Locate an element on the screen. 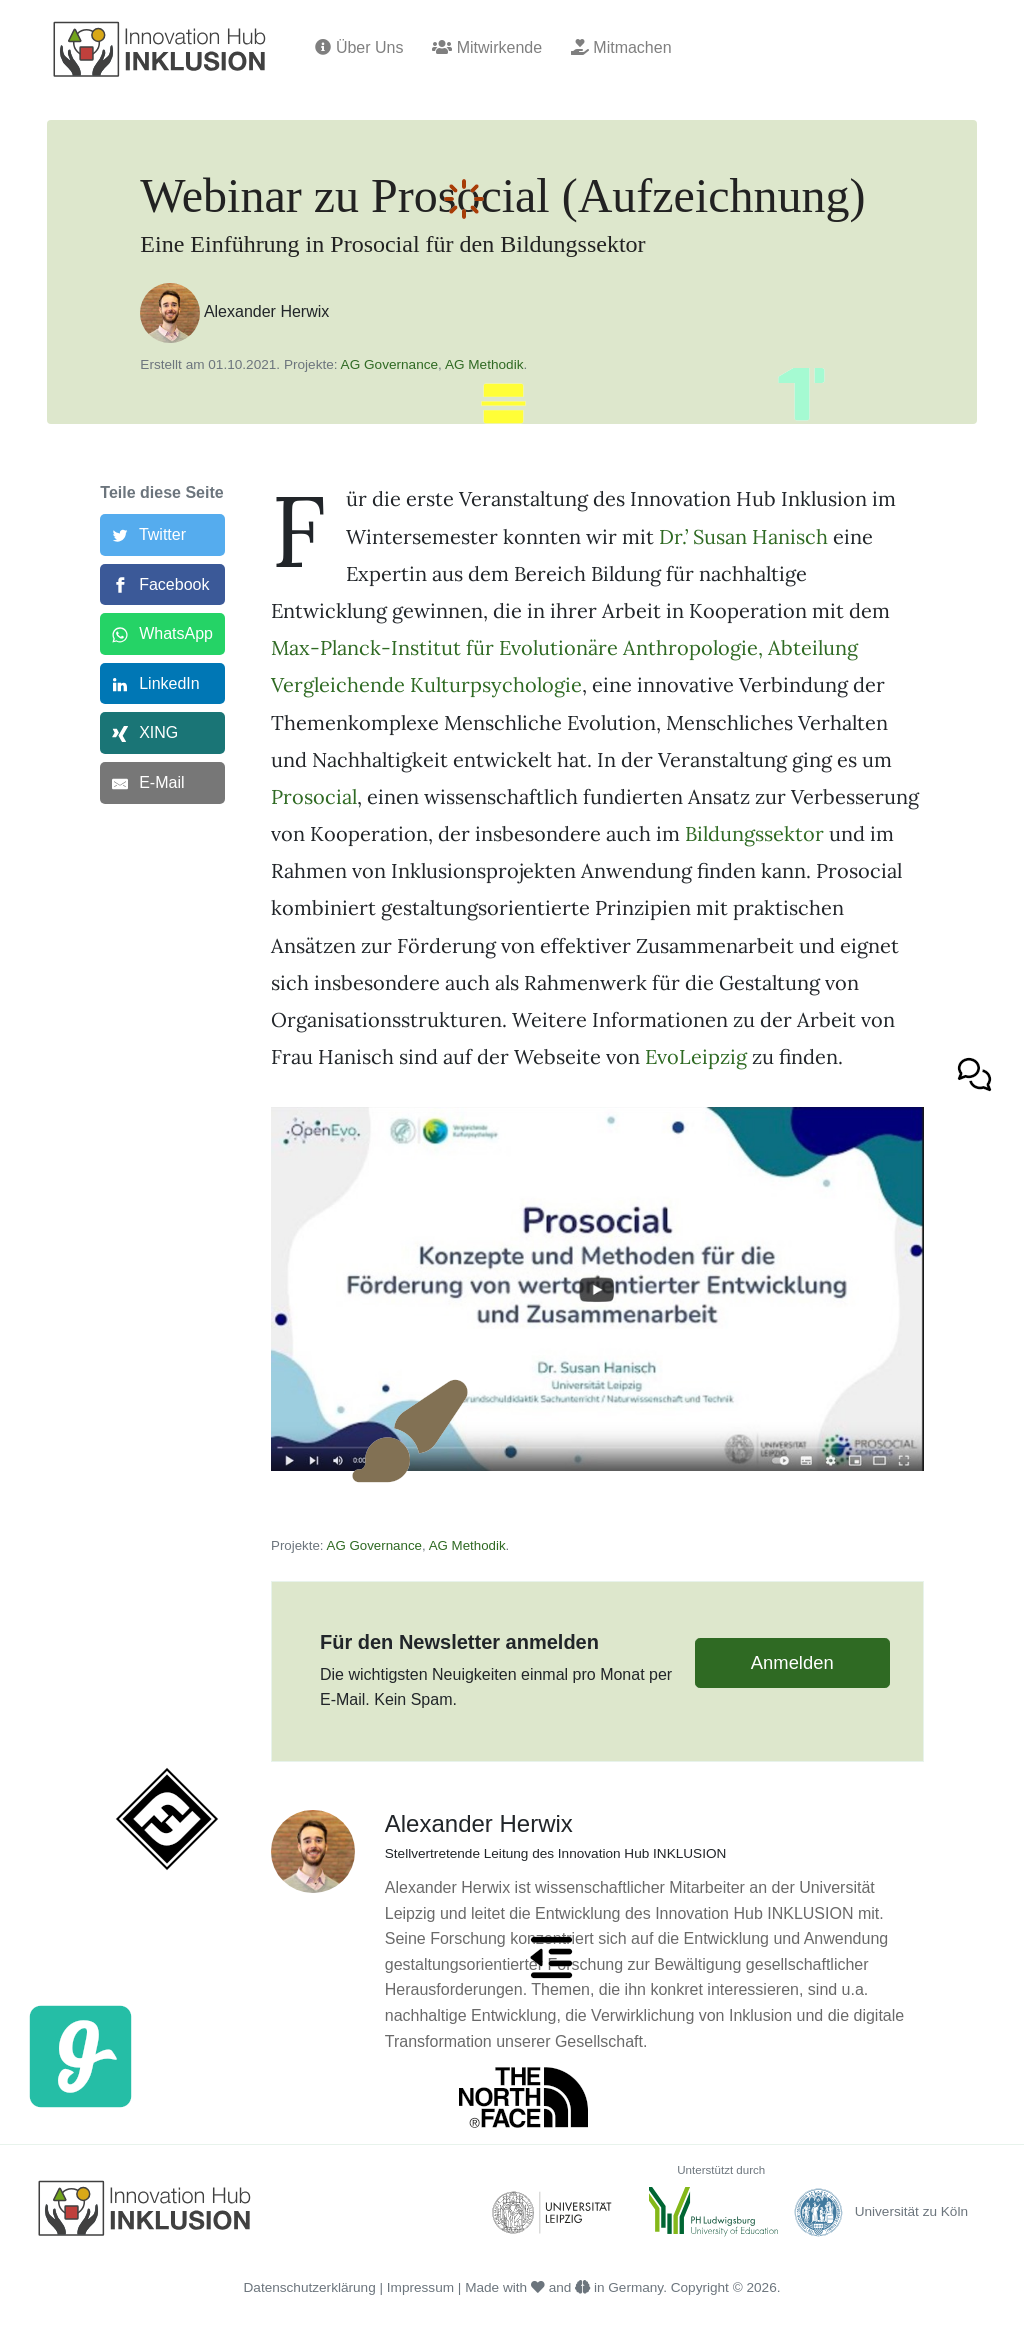 The height and width of the screenshot is (2331, 1024). The North Face brand logo is located at coordinates (523, 2097).